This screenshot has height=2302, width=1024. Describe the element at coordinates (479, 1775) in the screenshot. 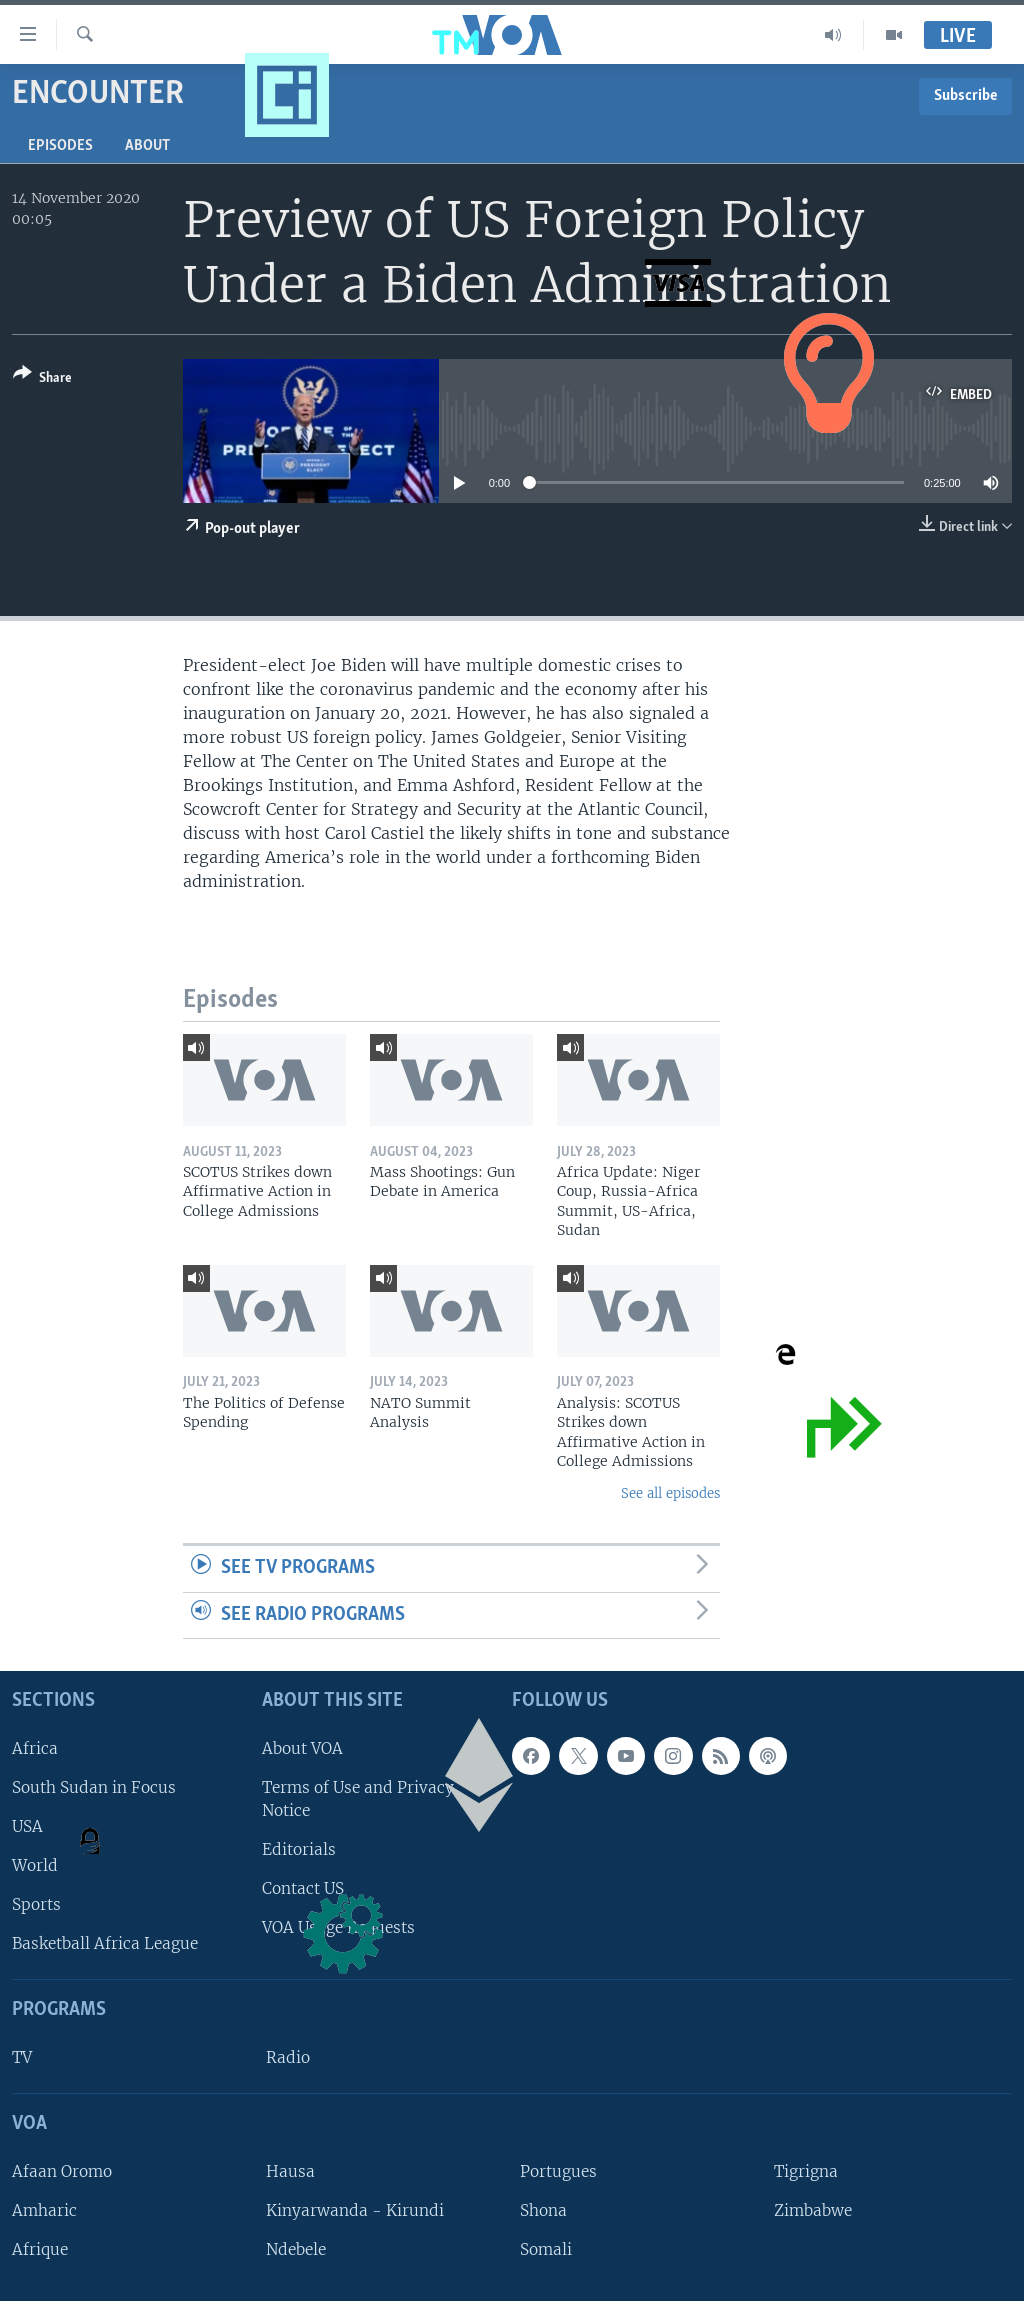

I see `ethereum cryptocurrency logo` at that location.